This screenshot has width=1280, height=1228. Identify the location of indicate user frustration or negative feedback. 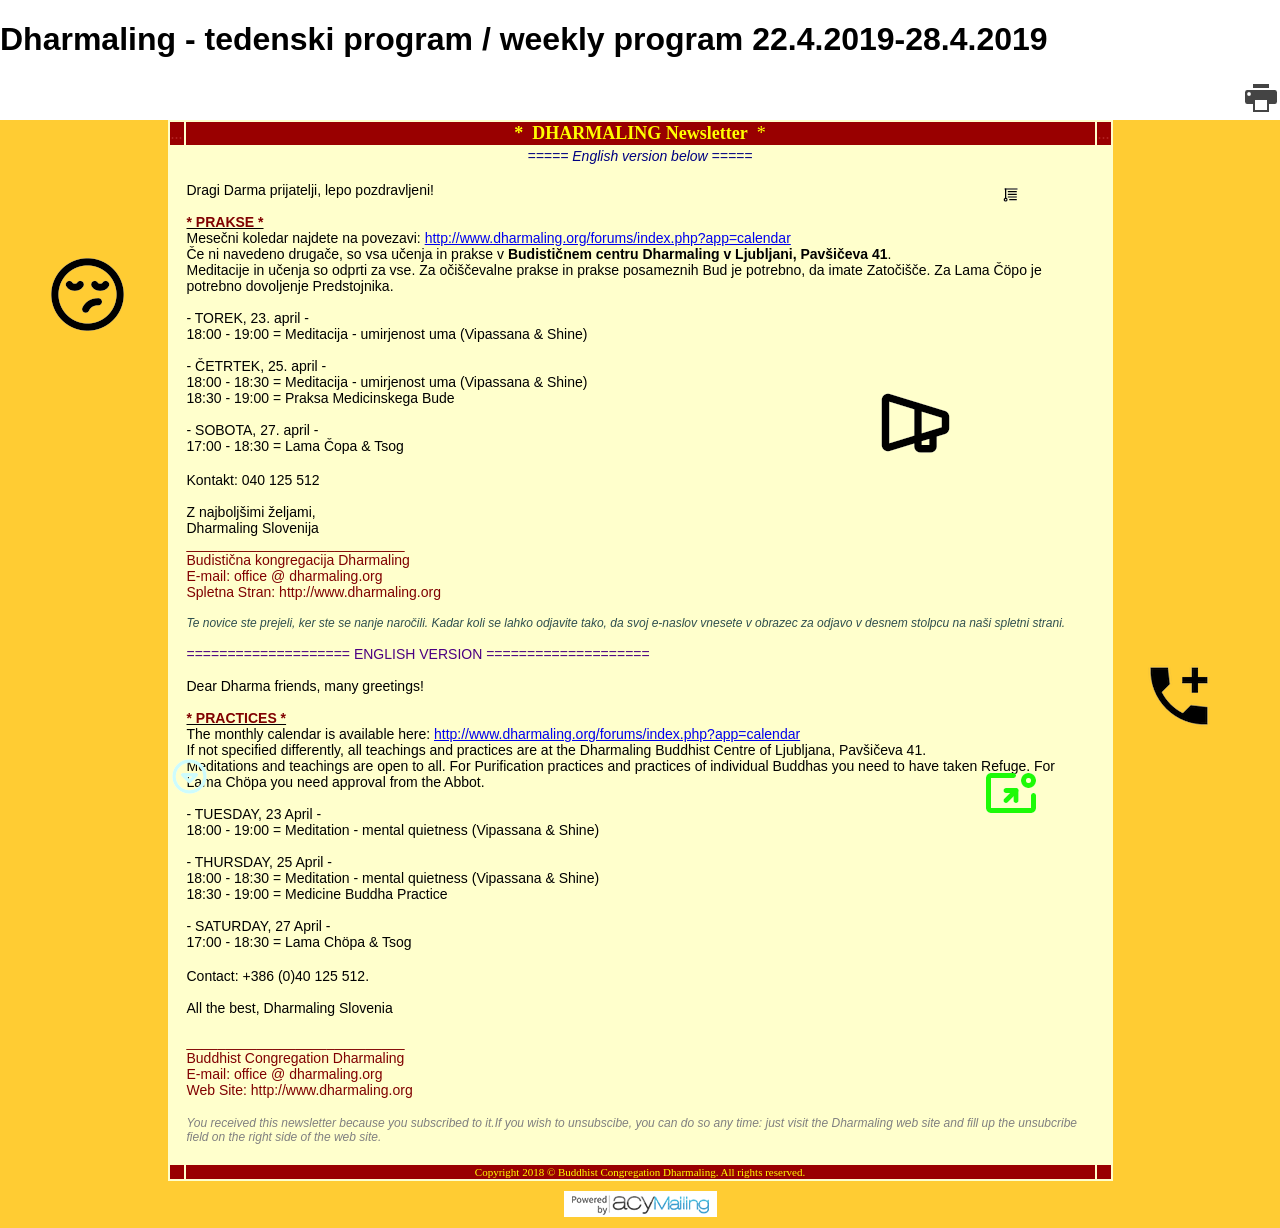
(87, 294).